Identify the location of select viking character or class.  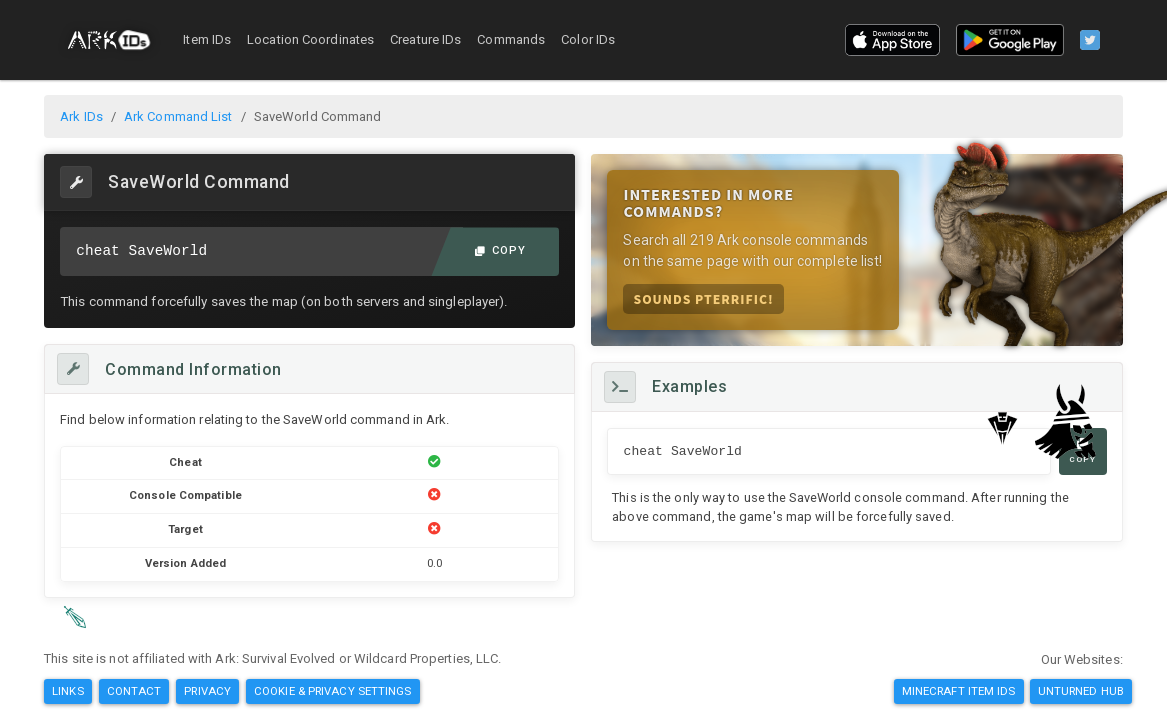
(1065, 421).